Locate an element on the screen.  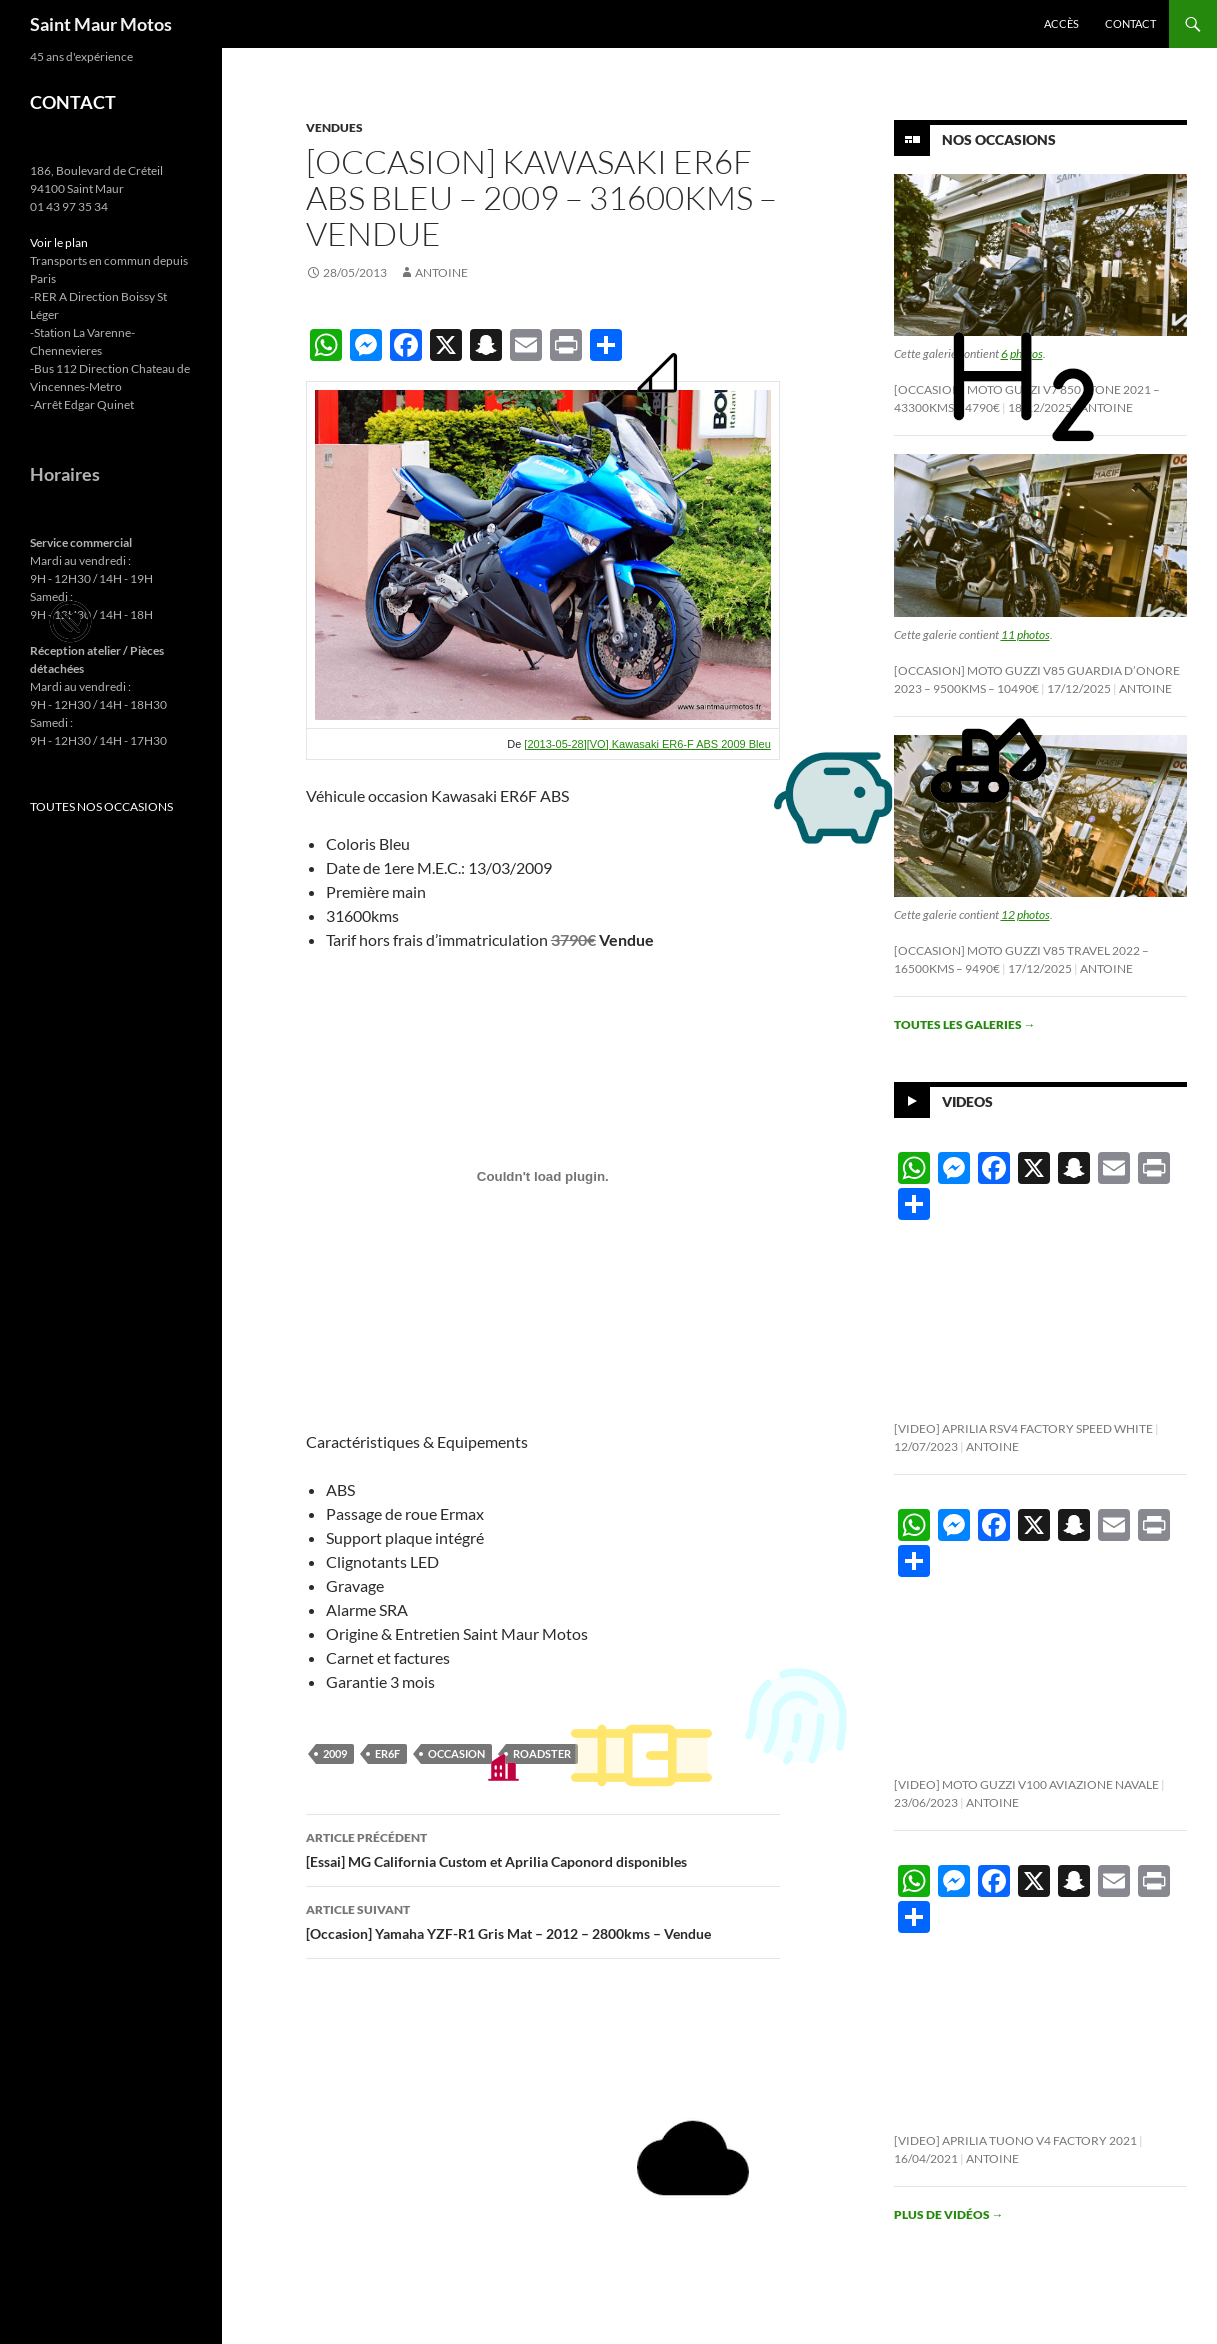
remove from favorites is located at coordinates (70, 621).